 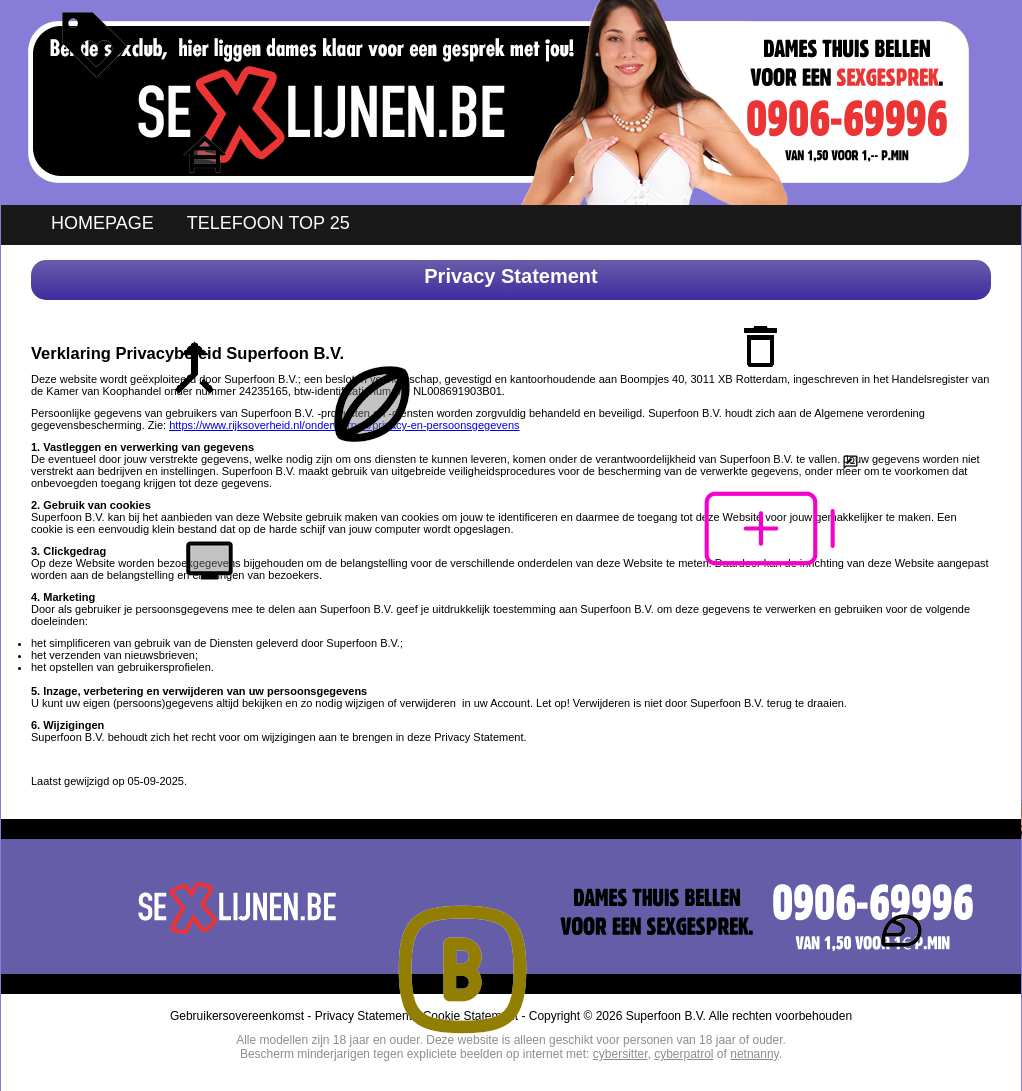 What do you see at coordinates (462, 969) in the screenshot?
I see `apply bold formatting to selected text` at bounding box center [462, 969].